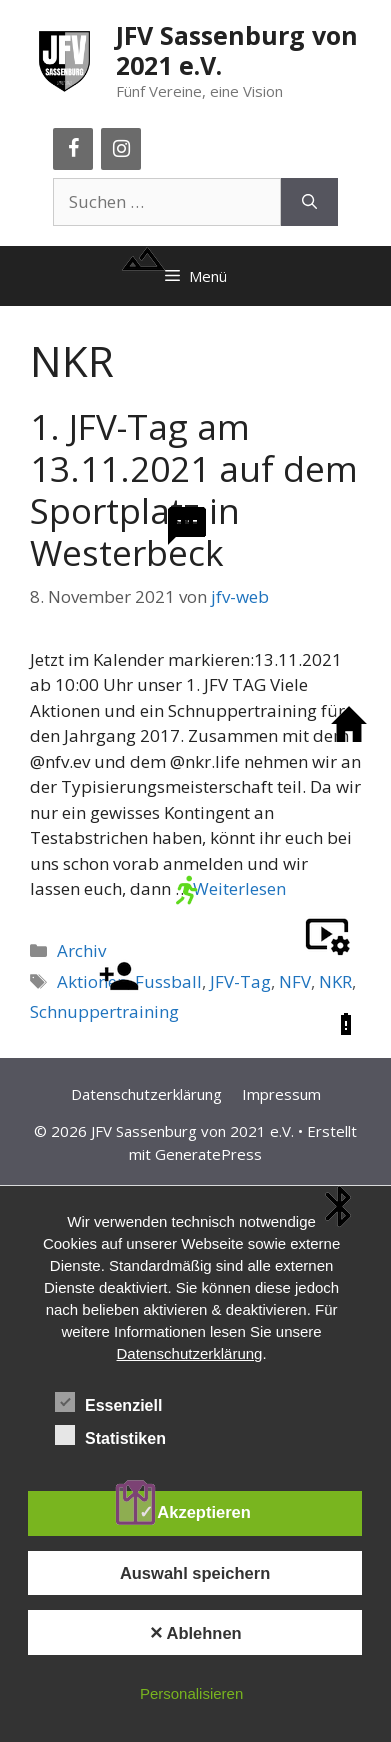  Describe the element at coordinates (346, 1024) in the screenshot. I see `low battery warning` at that location.